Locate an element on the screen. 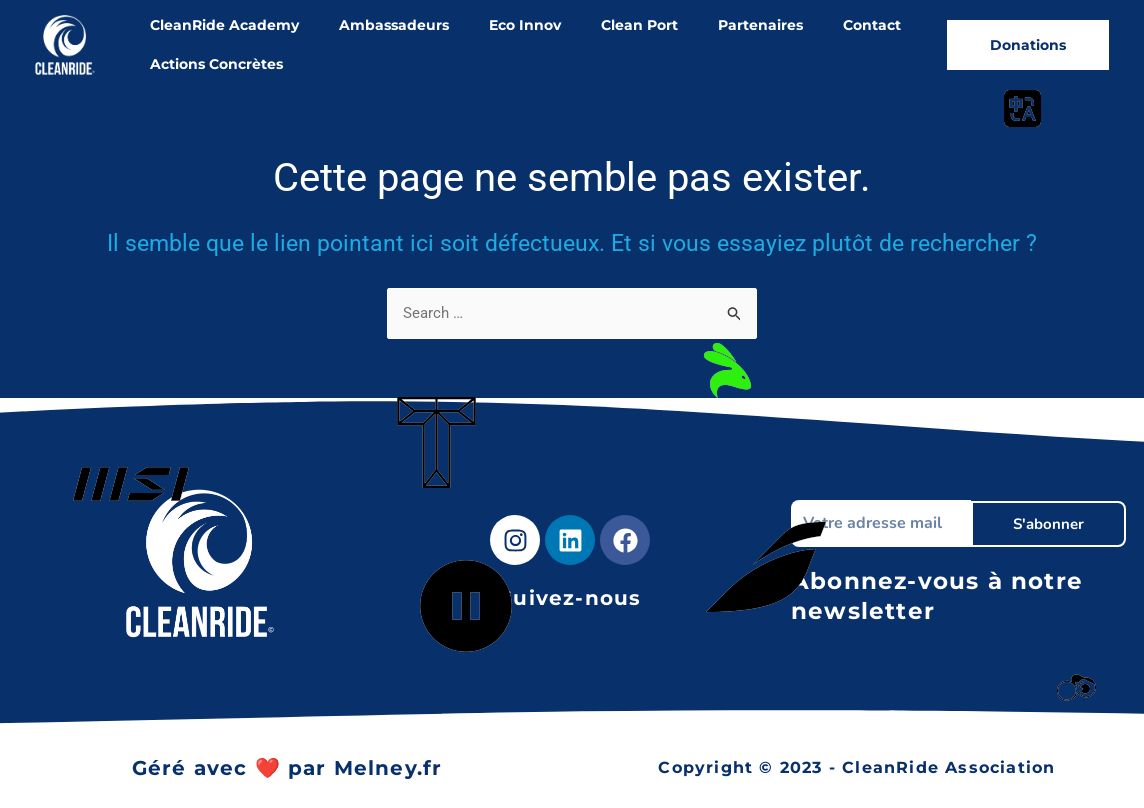 Image resolution: width=1144 pixels, height=808 pixels. keploy brand logo is located at coordinates (727, 370).